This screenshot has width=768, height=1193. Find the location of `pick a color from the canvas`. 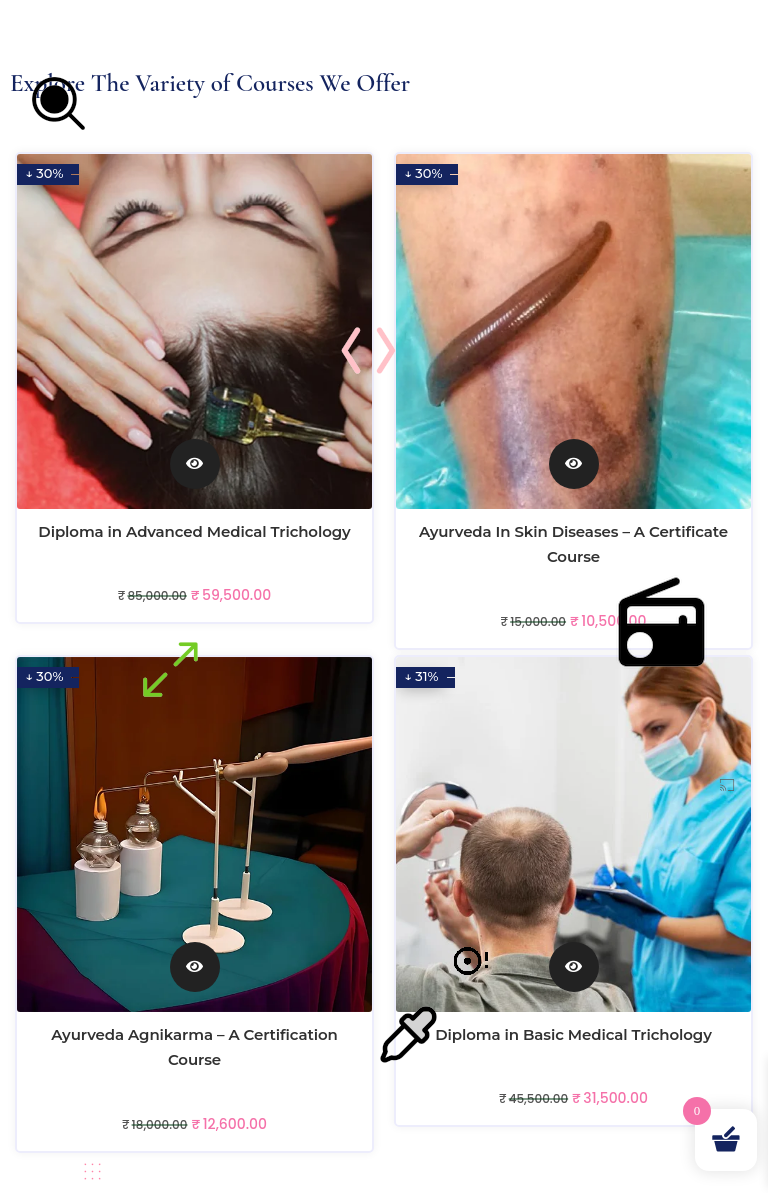

pick a color from the canvas is located at coordinates (408, 1034).